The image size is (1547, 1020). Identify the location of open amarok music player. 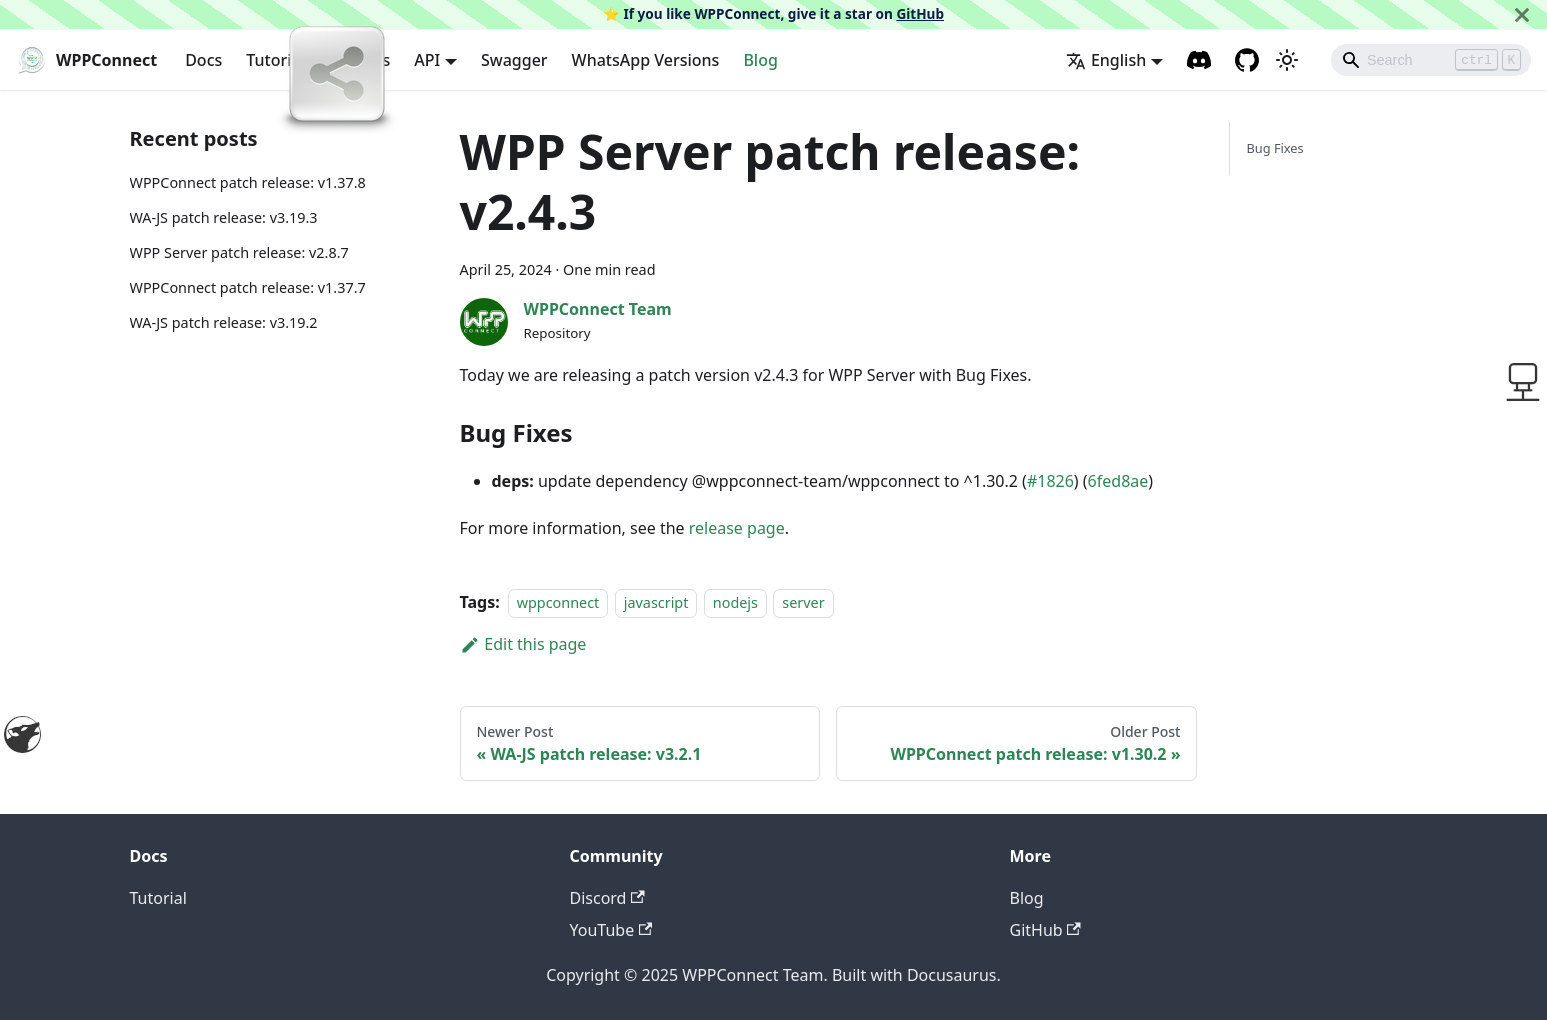
(22, 734).